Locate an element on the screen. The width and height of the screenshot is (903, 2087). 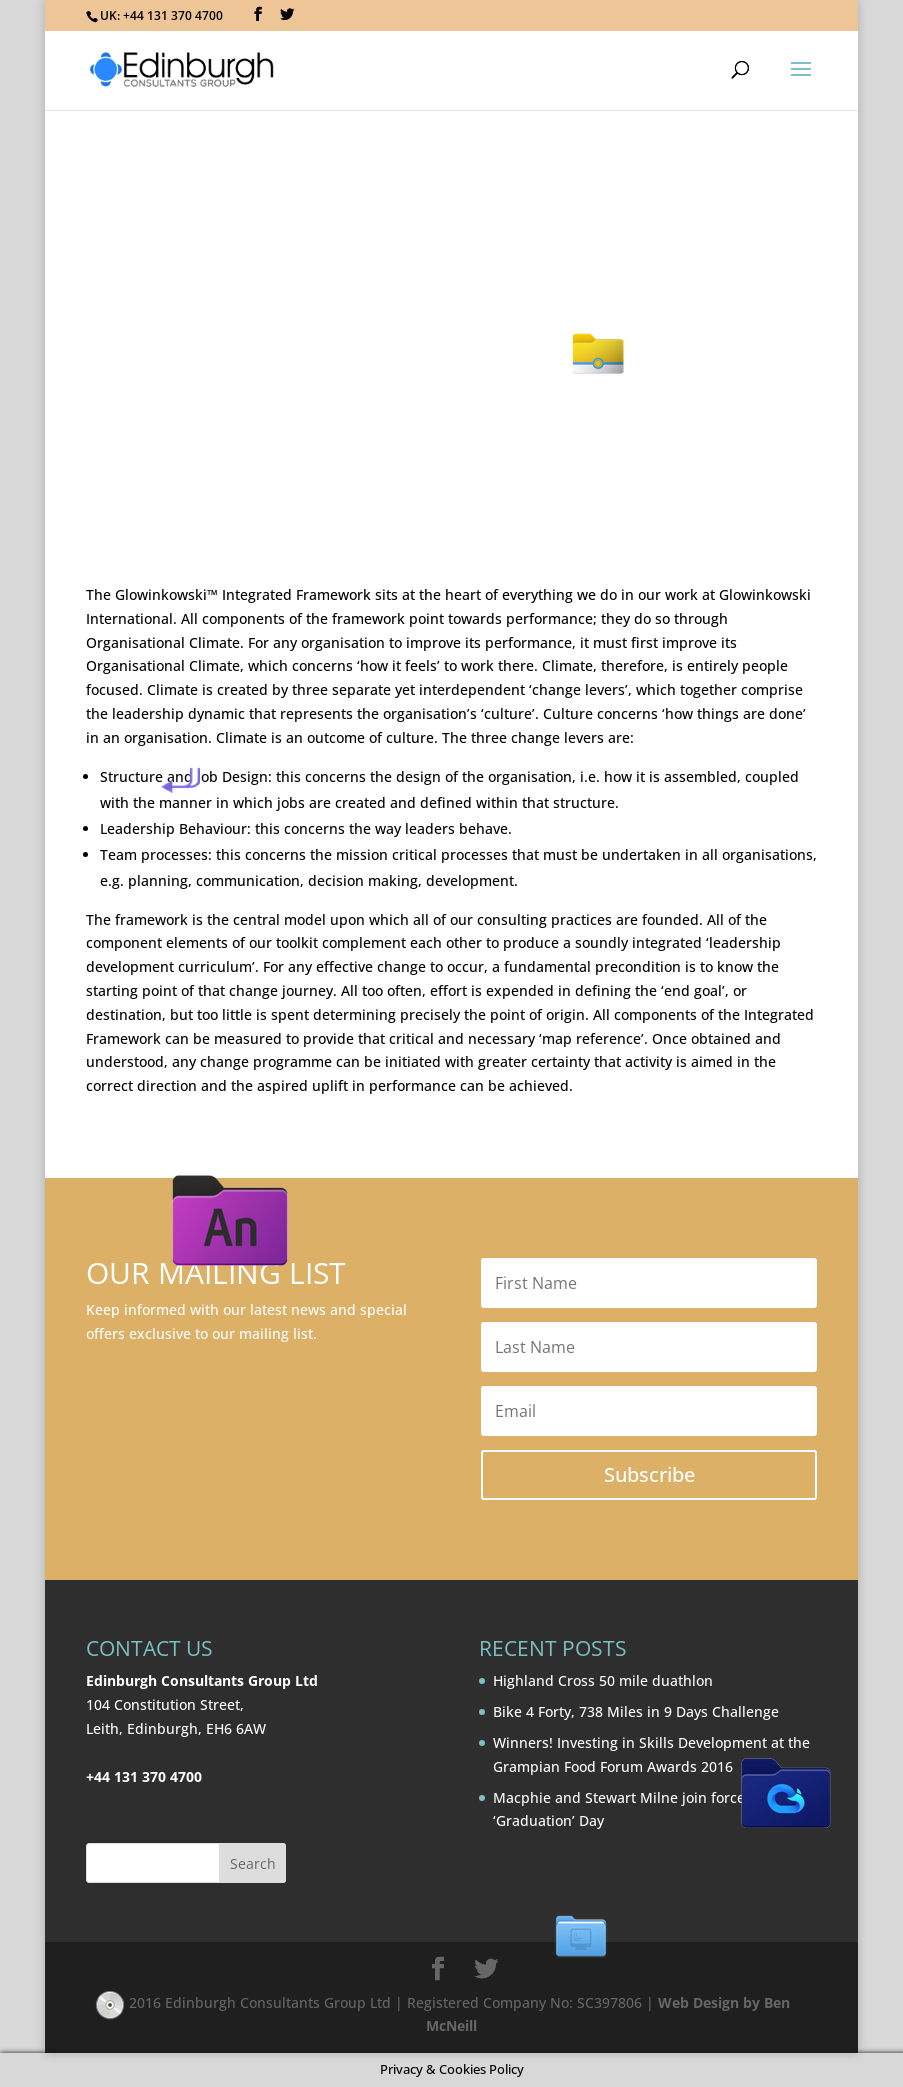
indicates a blank CD-R disc ready for burning is located at coordinates (110, 2005).